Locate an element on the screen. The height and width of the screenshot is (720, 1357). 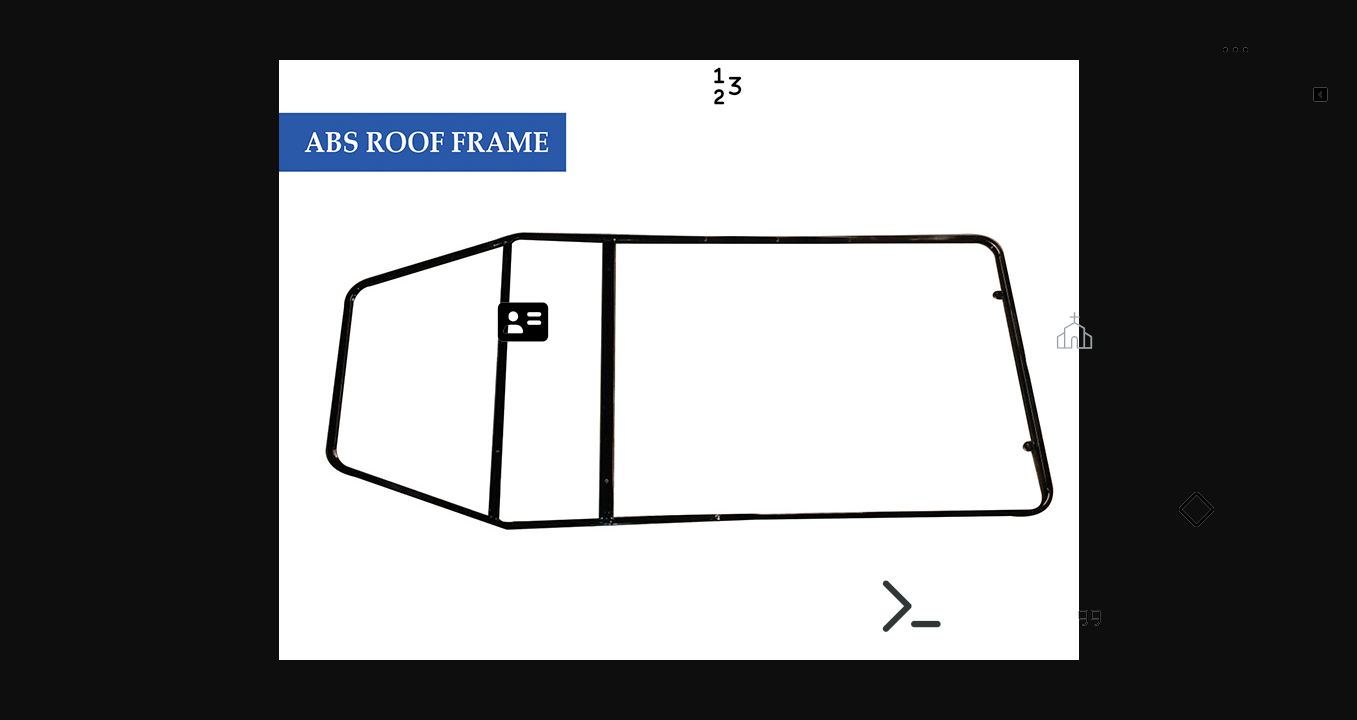
access more options or actions is located at coordinates (1235, 50).